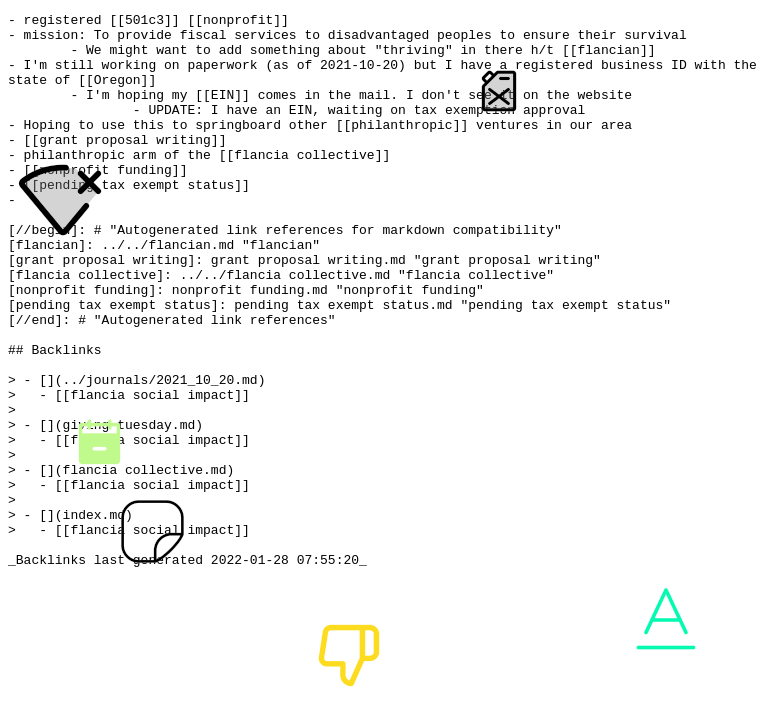 This screenshot has height=720, width=768. What do you see at coordinates (348, 655) in the screenshot?
I see `dislike or downvote content` at bounding box center [348, 655].